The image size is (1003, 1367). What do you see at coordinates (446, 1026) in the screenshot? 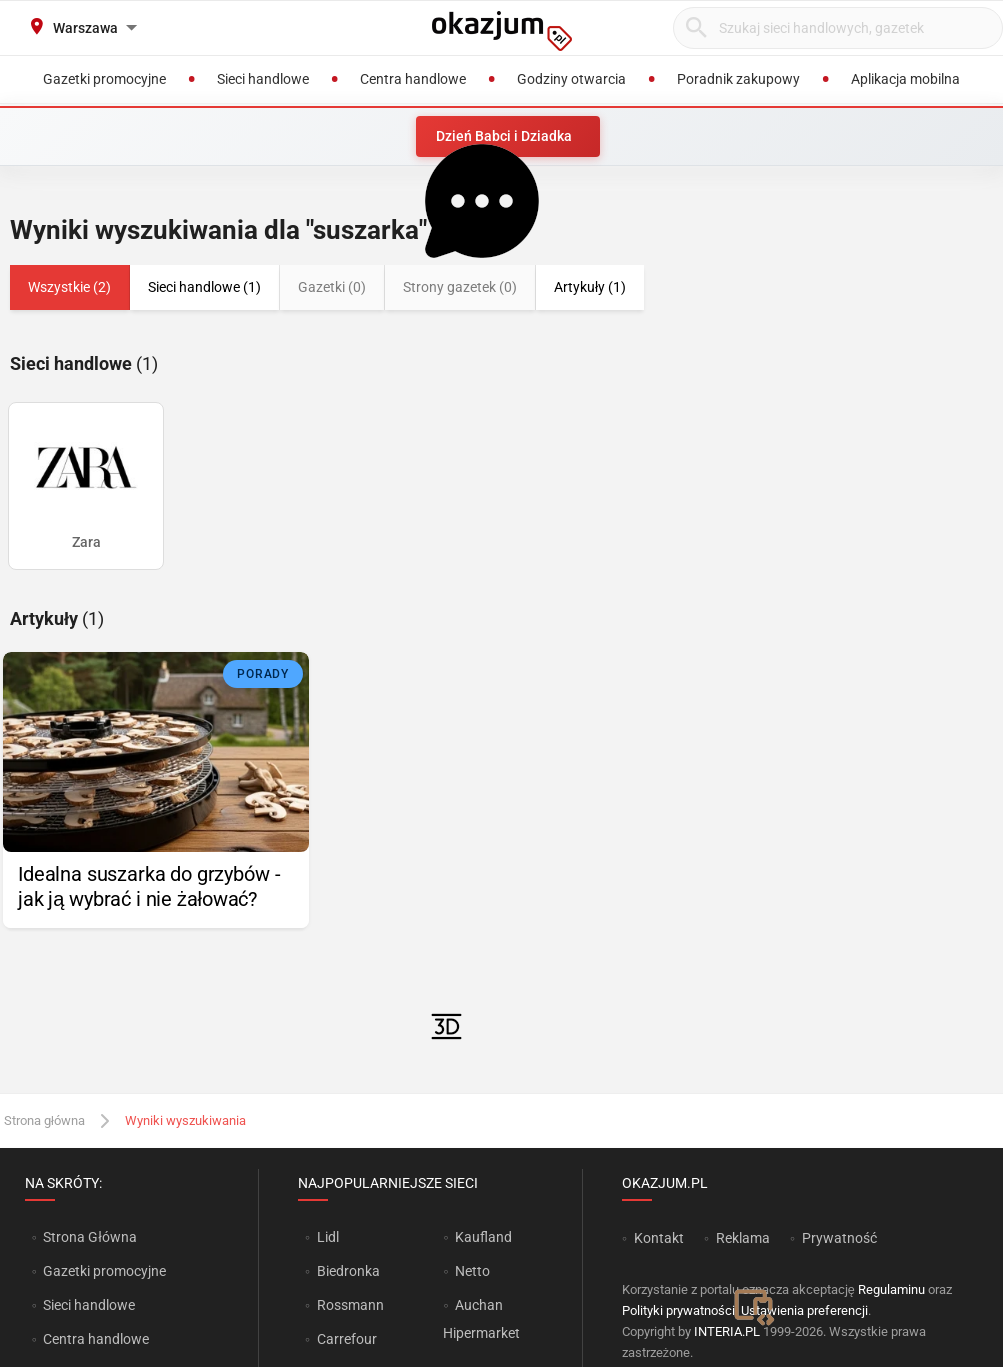
I see `switch to 3D view mode` at bounding box center [446, 1026].